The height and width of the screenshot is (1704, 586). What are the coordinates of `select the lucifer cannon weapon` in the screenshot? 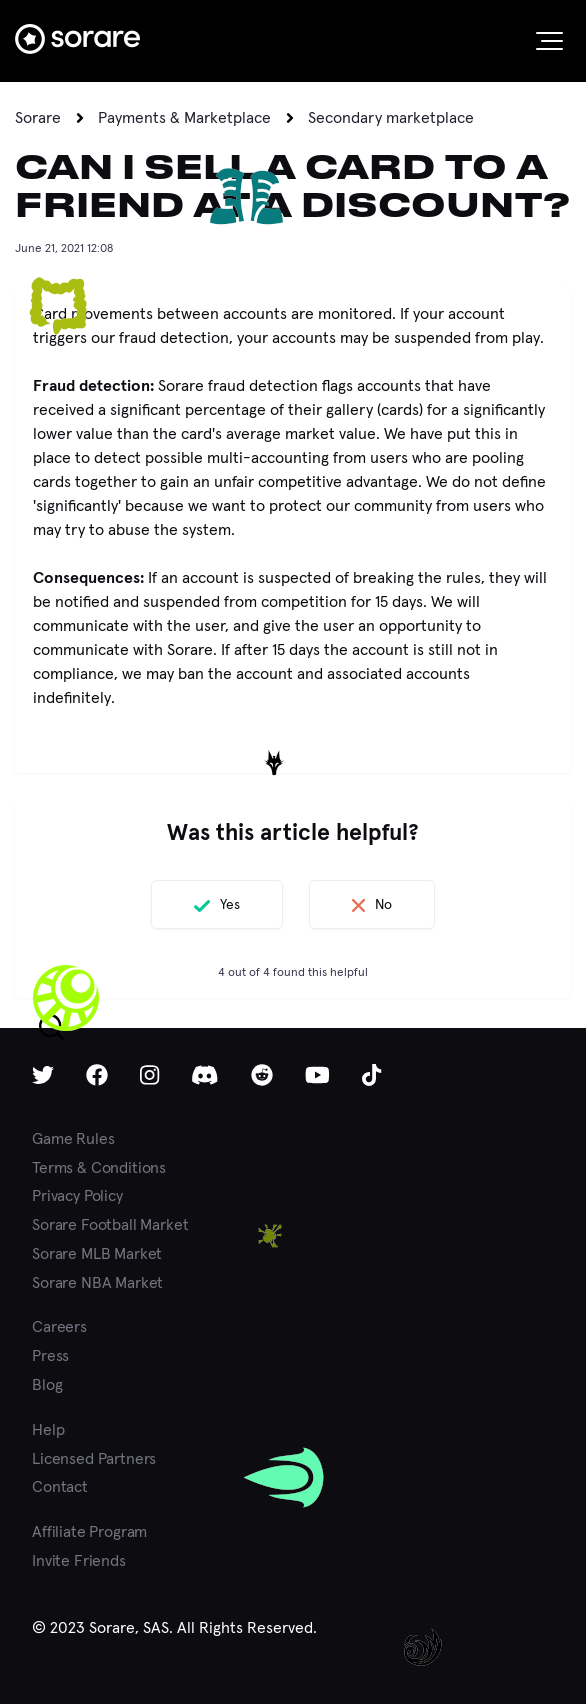 It's located at (283, 1477).